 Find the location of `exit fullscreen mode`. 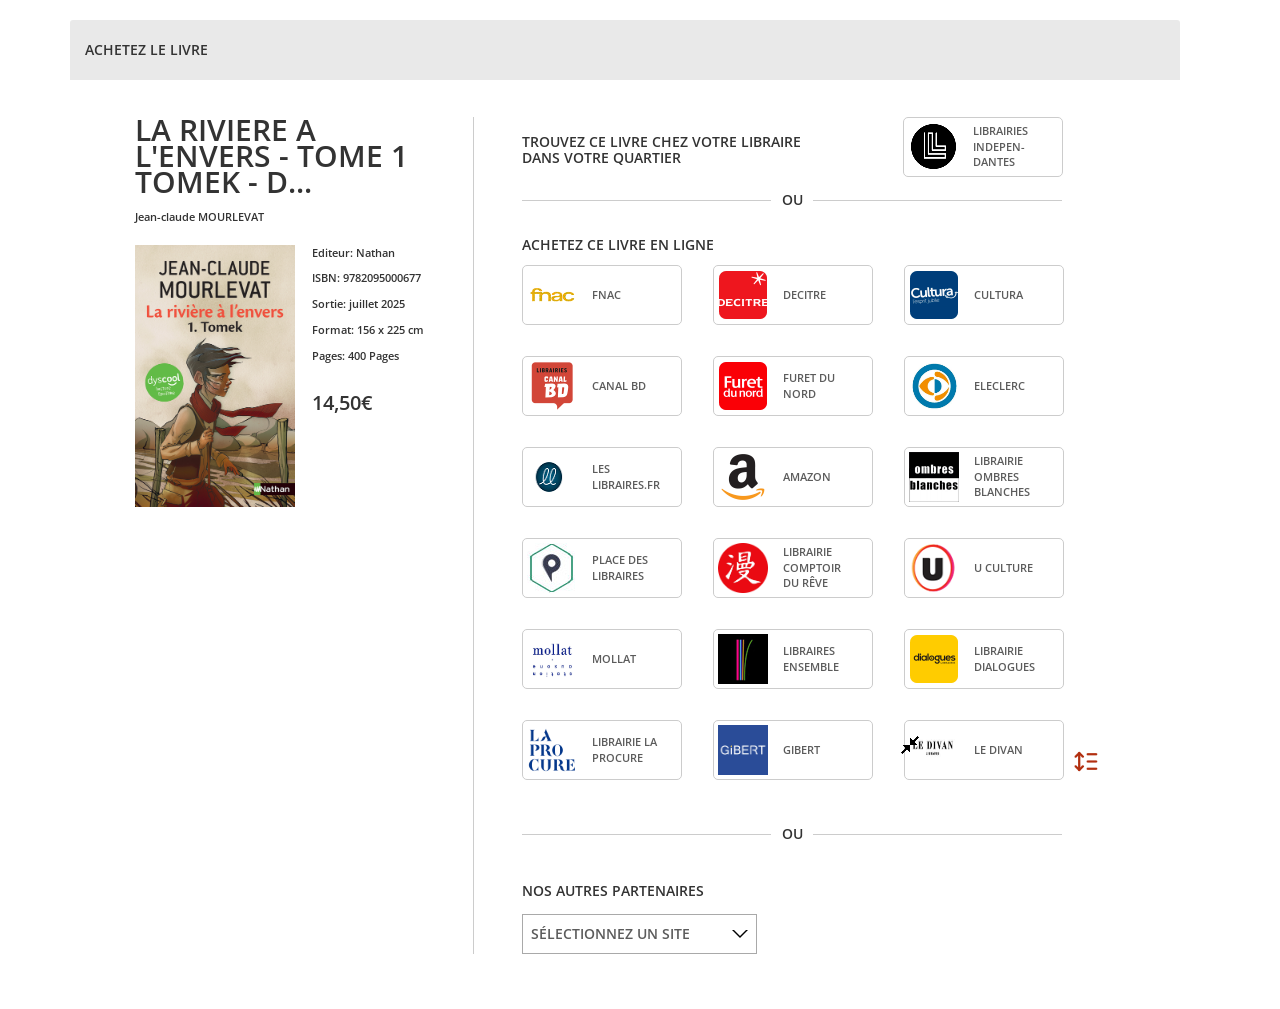

exit fullscreen mode is located at coordinates (910, 745).